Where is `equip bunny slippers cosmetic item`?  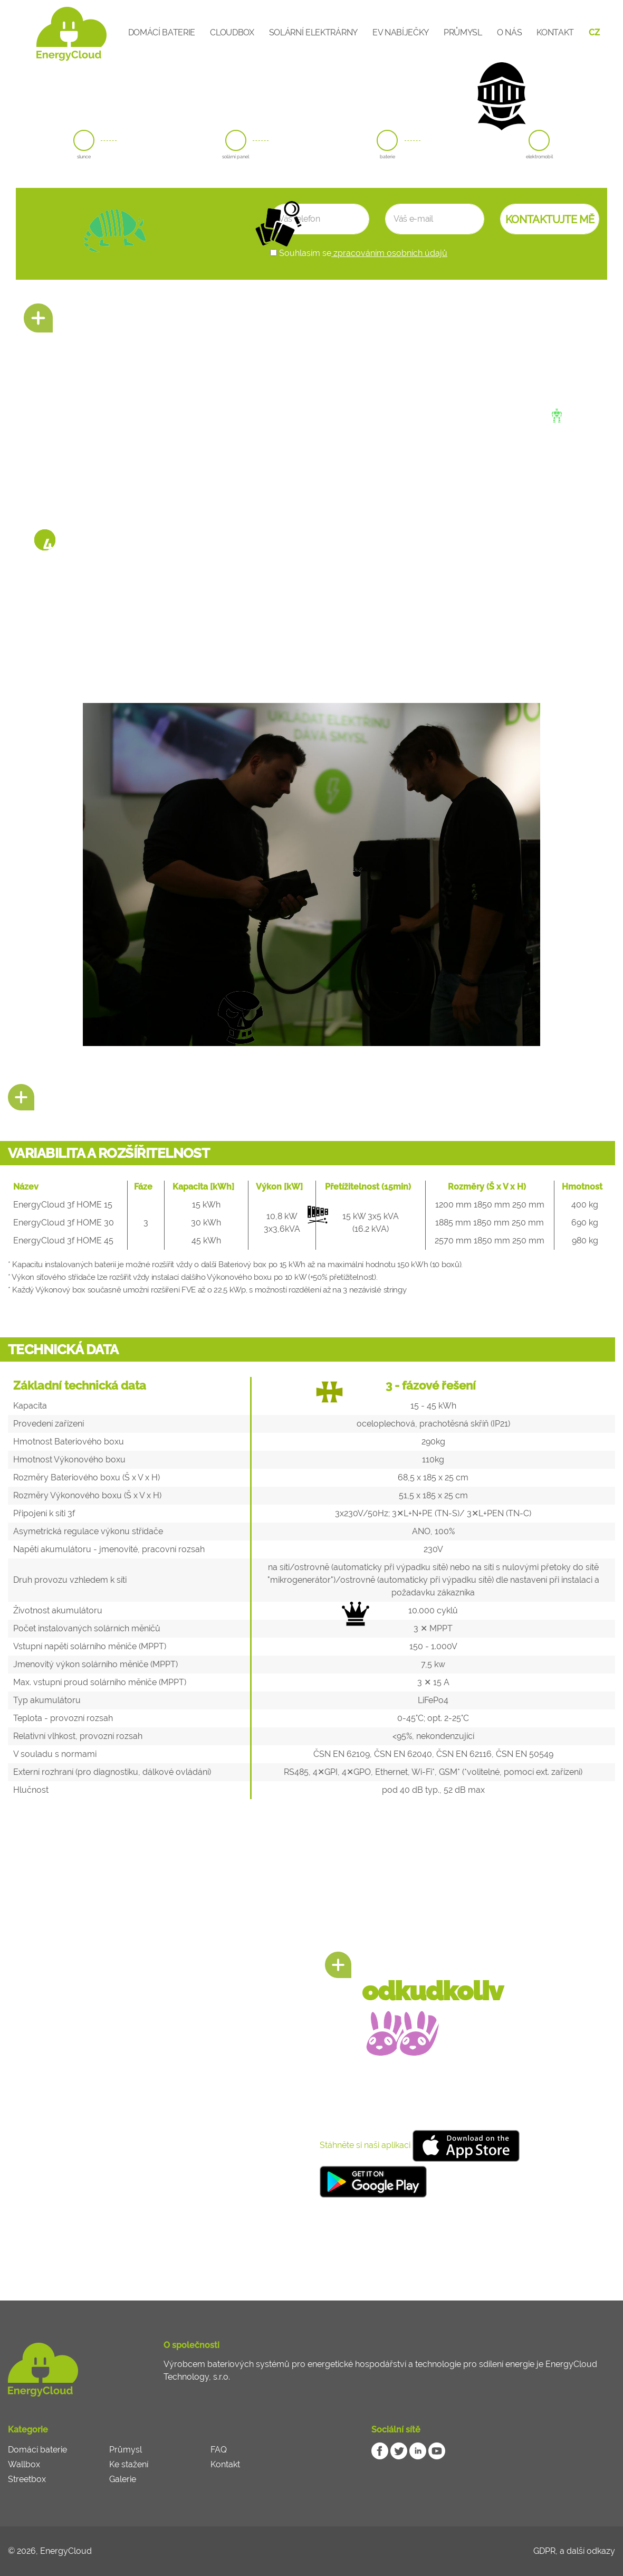 equip bunny slippers cosmetic item is located at coordinates (402, 2031).